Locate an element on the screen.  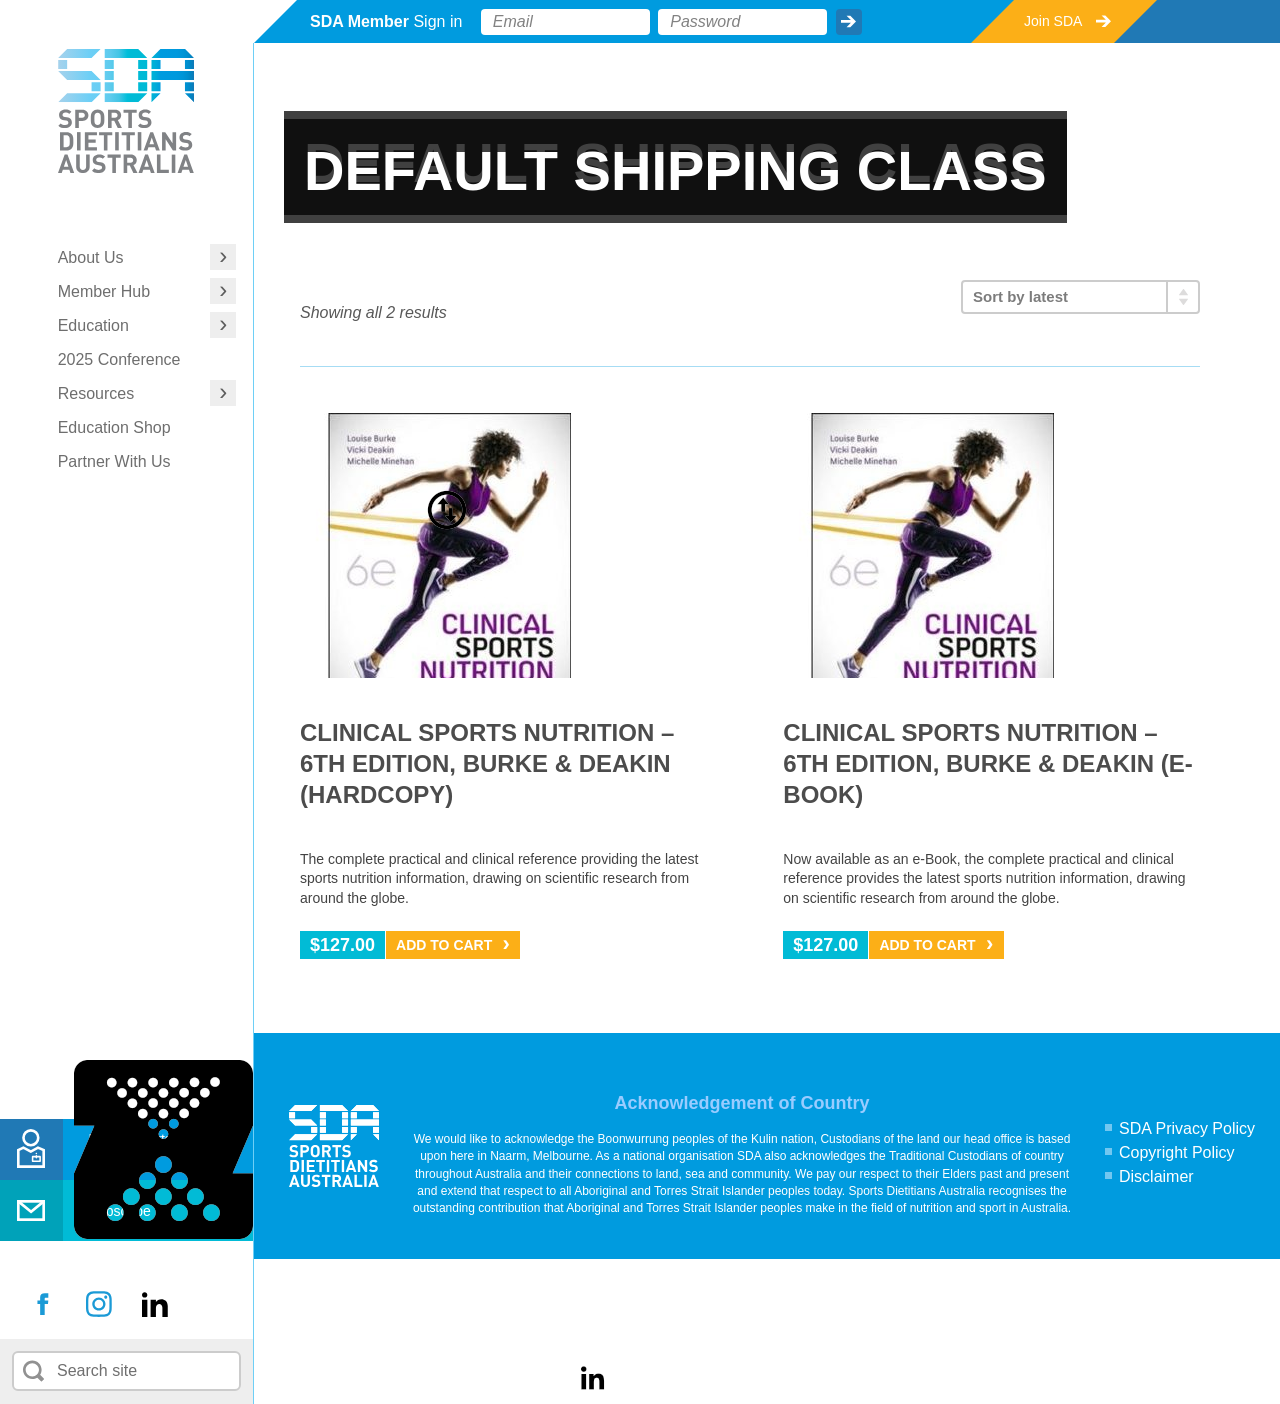
swap or exchange currency is located at coordinates (447, 510).